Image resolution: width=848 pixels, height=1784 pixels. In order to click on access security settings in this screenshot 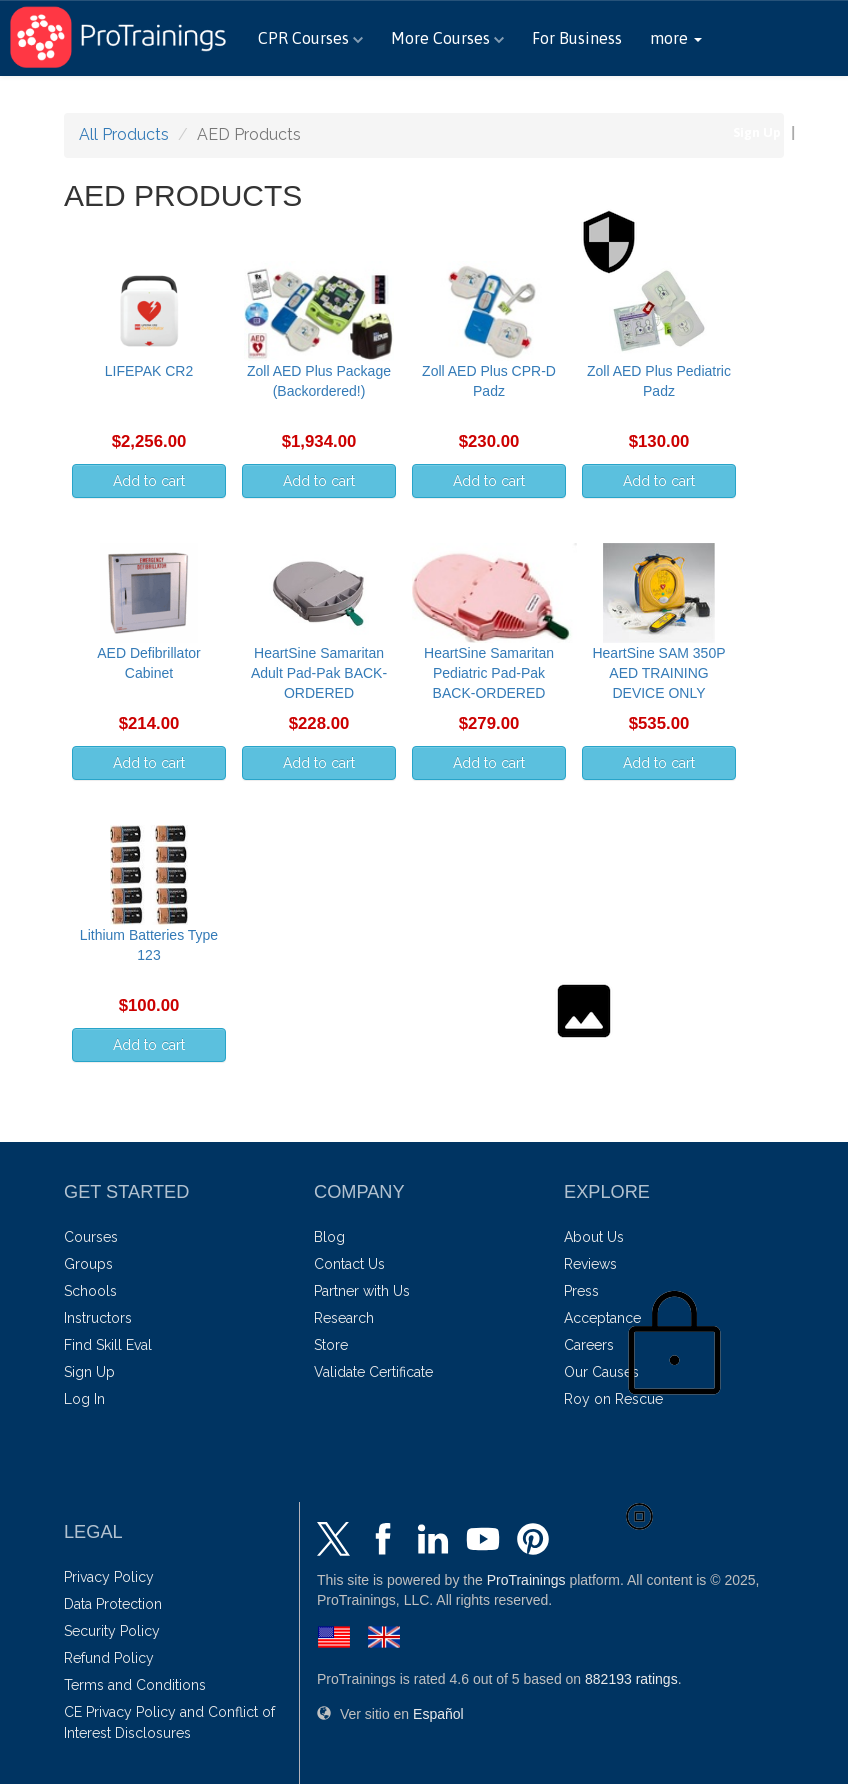, I will do `click(609, 242)`.